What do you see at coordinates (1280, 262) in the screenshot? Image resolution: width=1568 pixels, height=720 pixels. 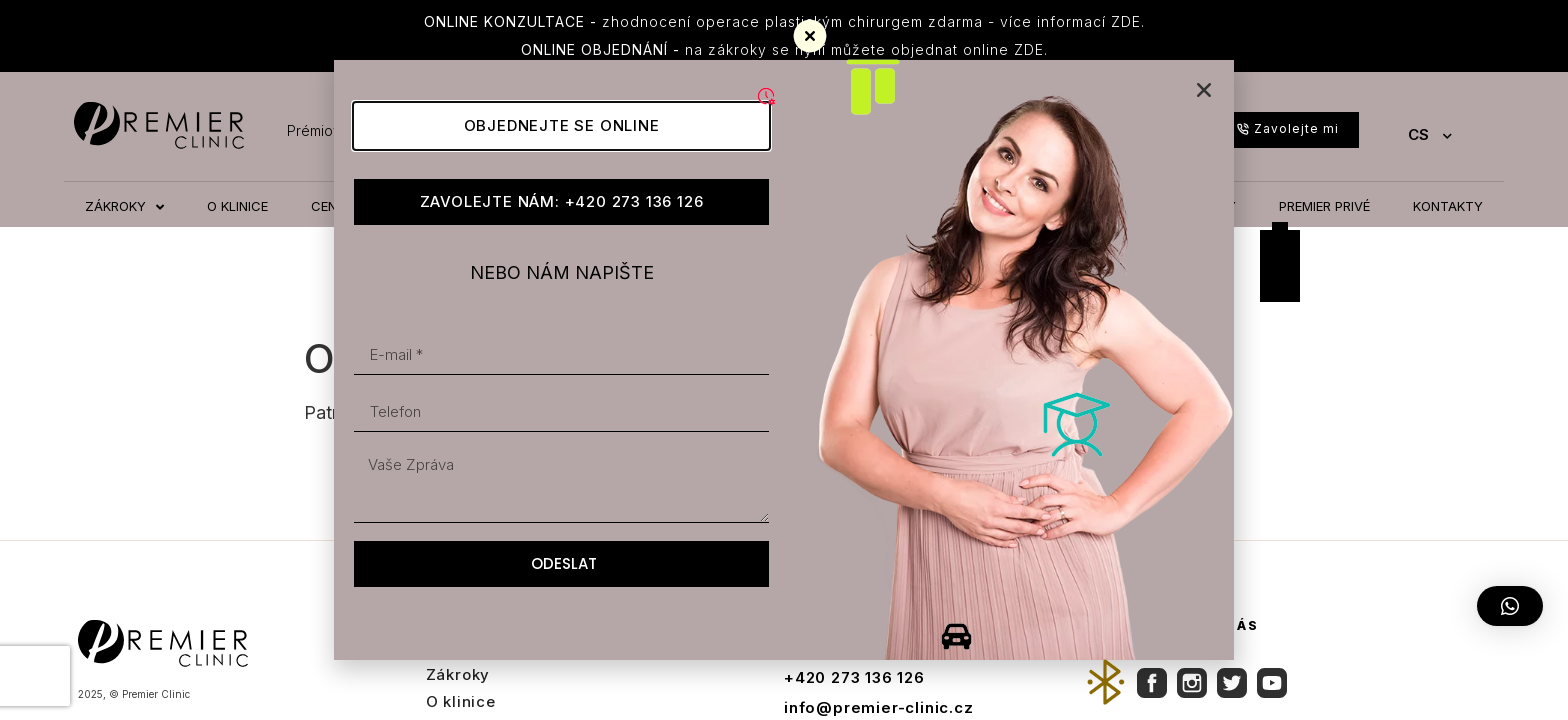 I see `indicates current battery level` at bounding box center [1280, 262].